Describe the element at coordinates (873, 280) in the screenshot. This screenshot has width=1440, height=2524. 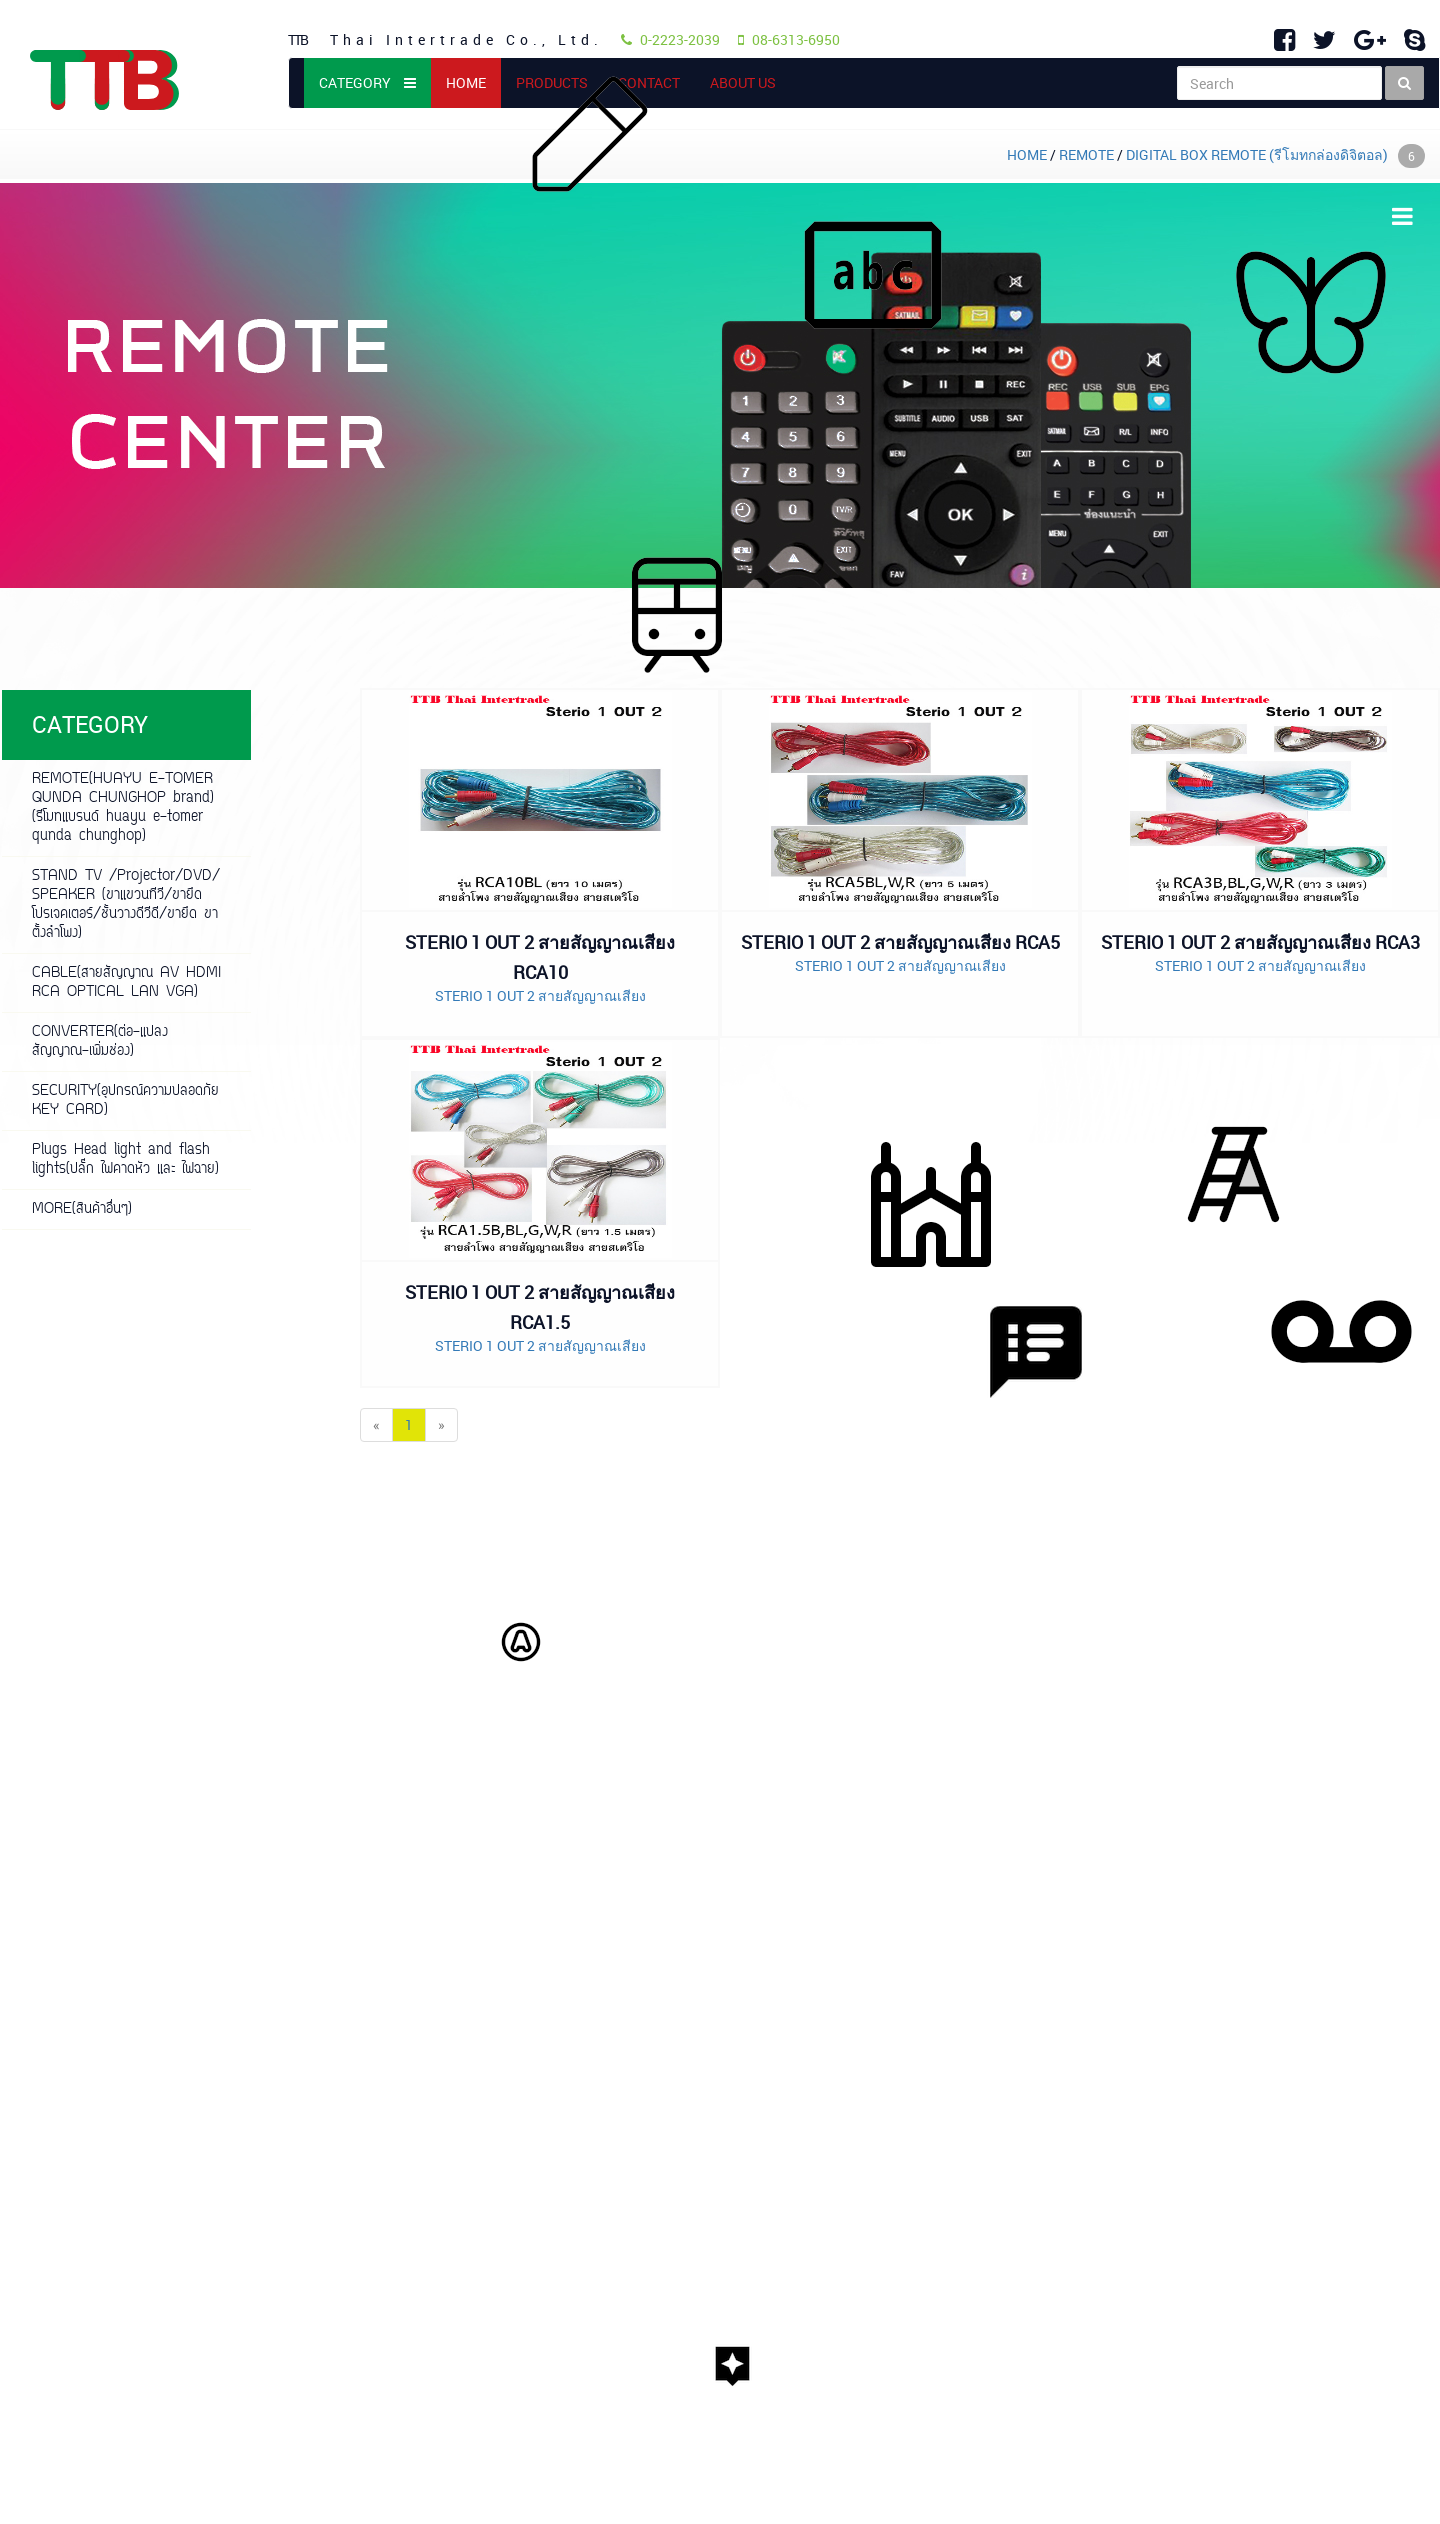
I see `indicates a string variable or text data type` at that location.